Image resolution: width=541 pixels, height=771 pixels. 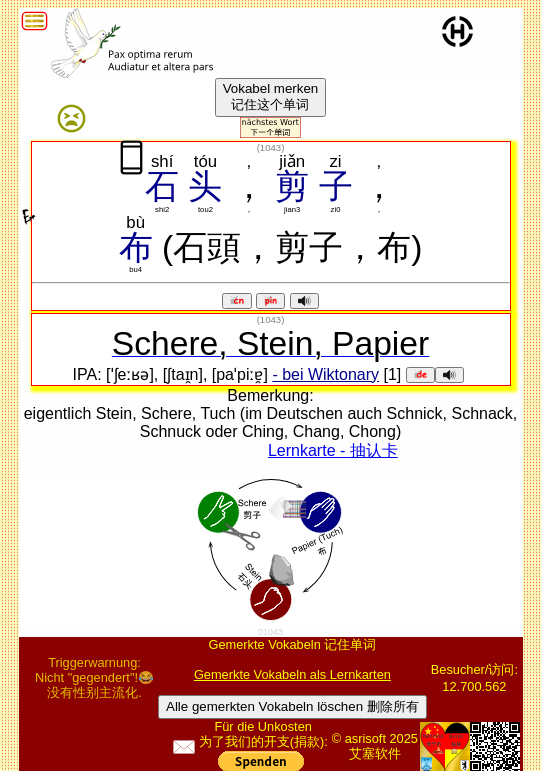 I want to click on linode cloud hosting service logo, so click(x=29, y=217).